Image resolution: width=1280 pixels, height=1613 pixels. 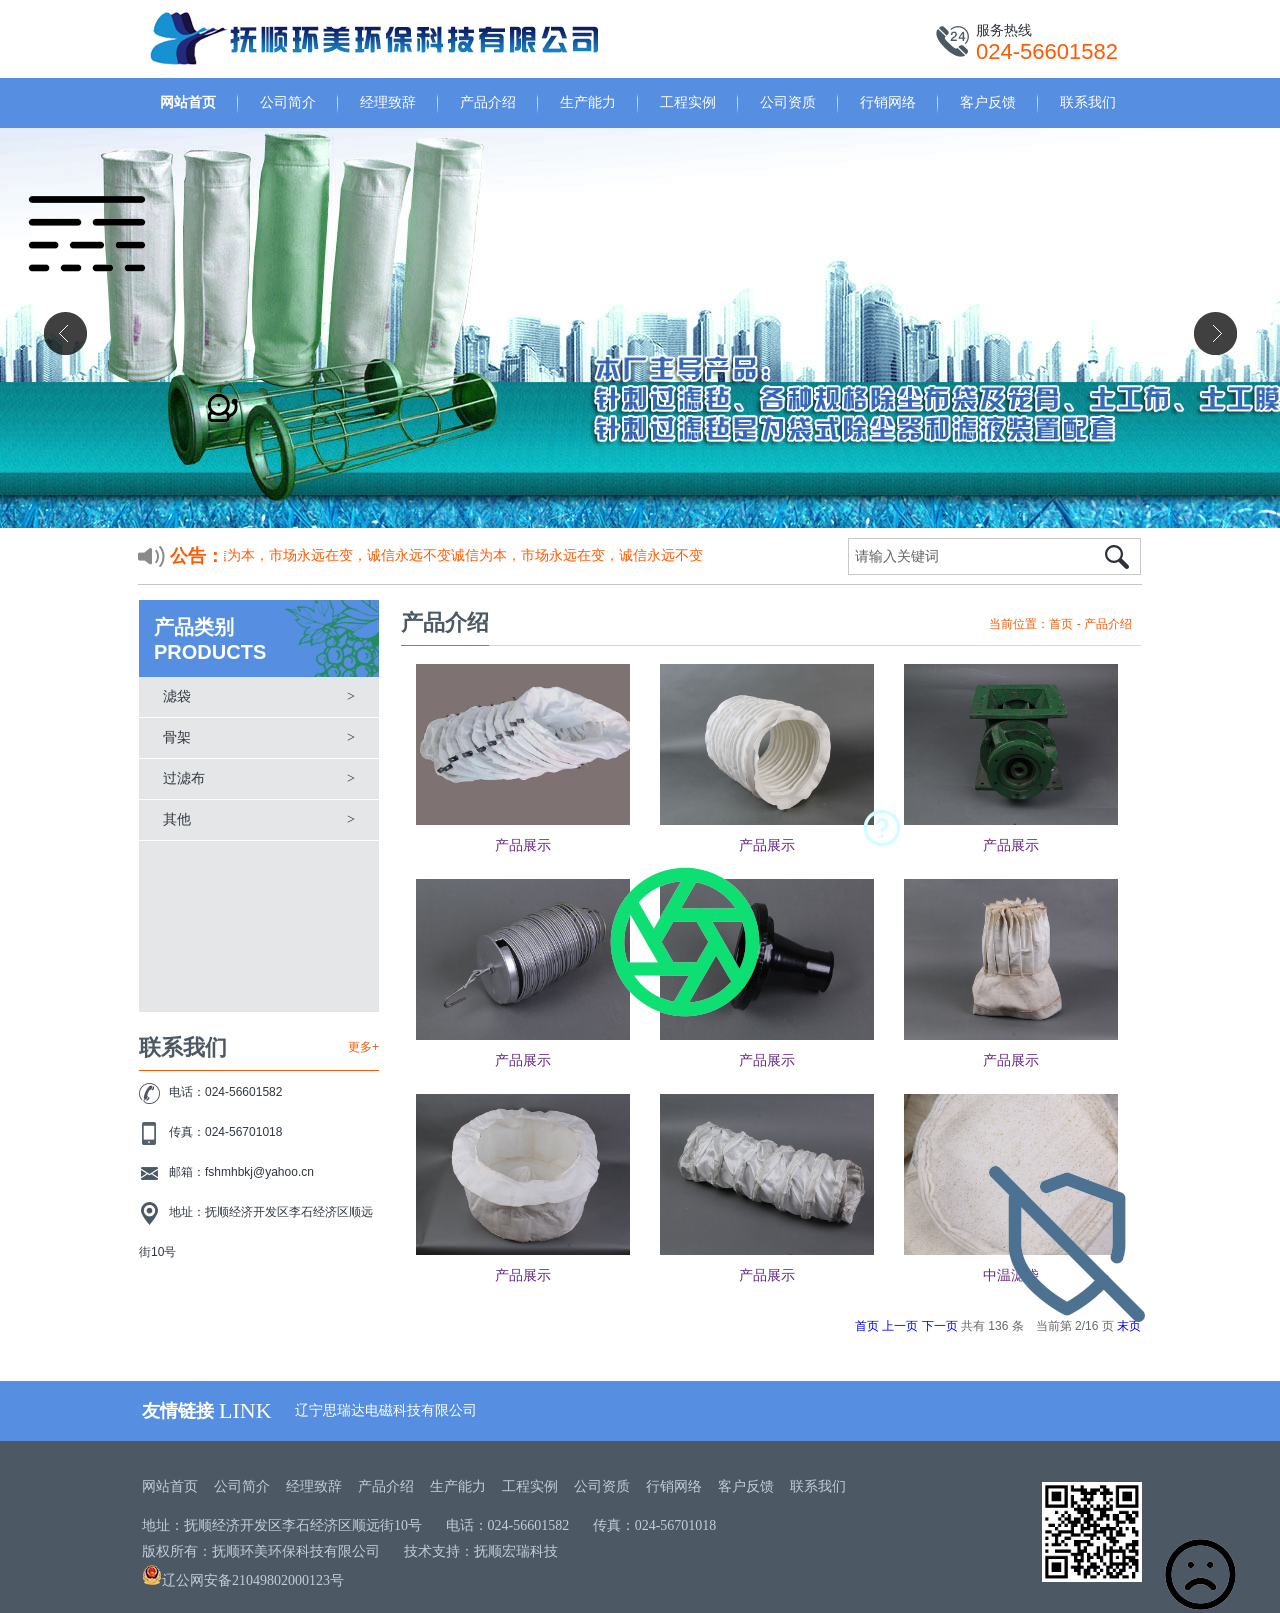 I want to click on security or protection is disabled, so click(x=1067, y=1244).